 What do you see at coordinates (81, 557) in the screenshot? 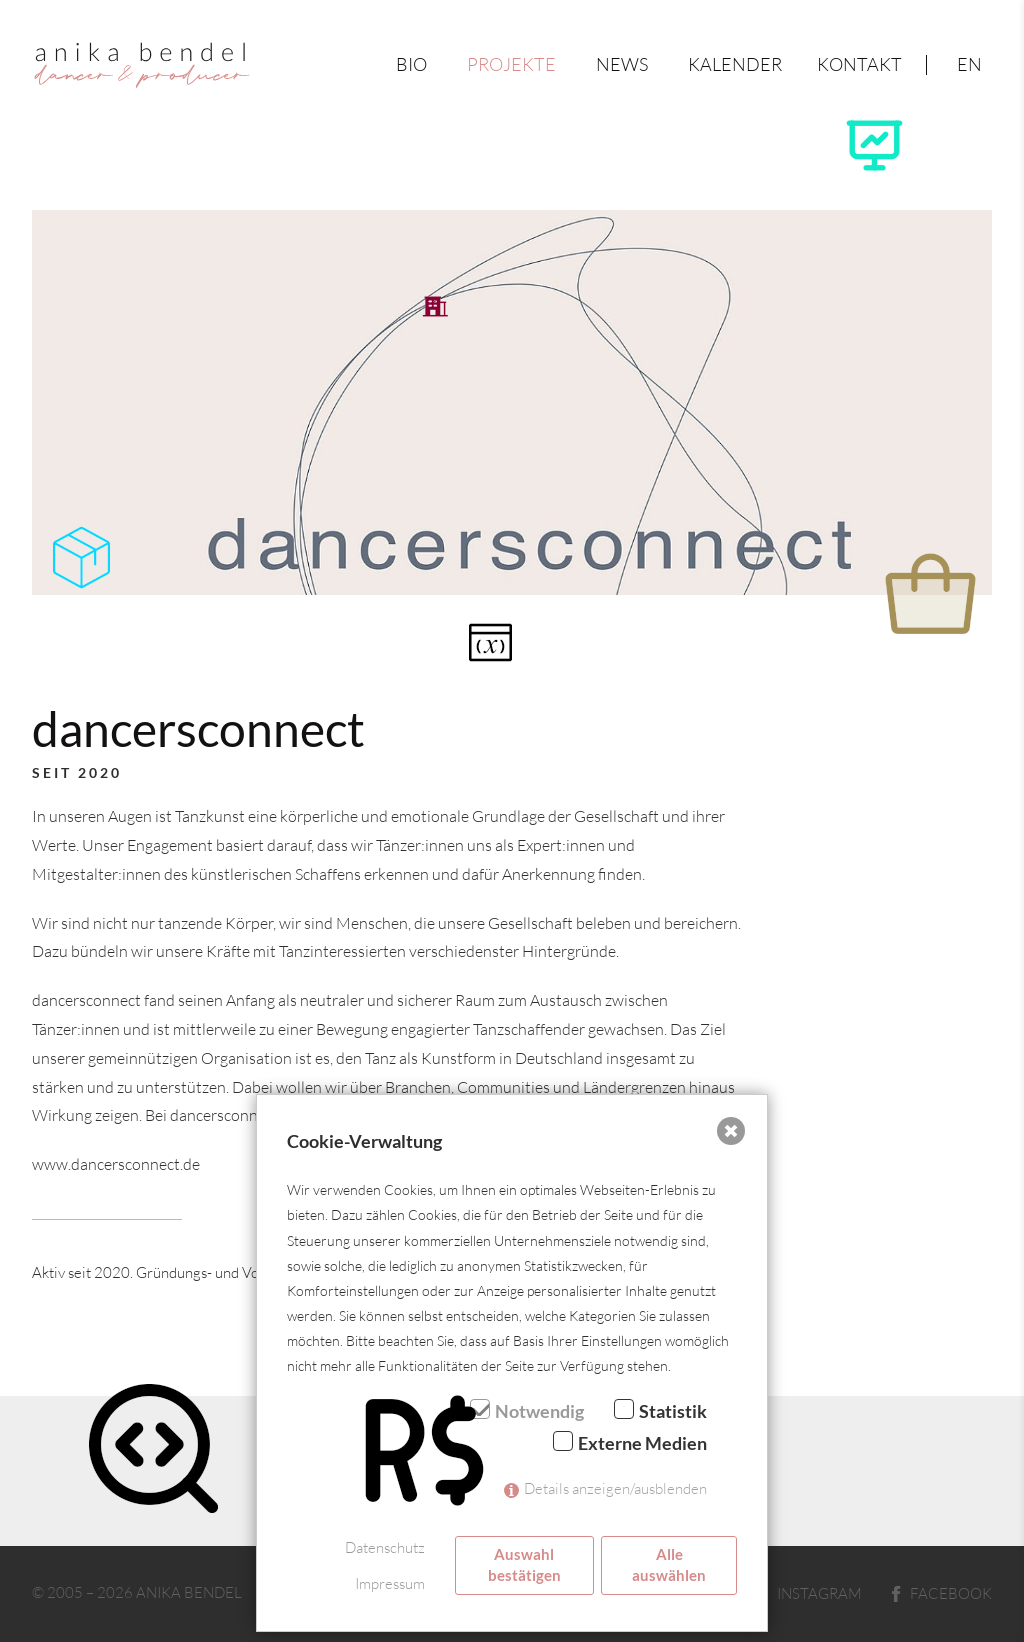
I see `view package or shipment details` at bounding box center [81, 557].